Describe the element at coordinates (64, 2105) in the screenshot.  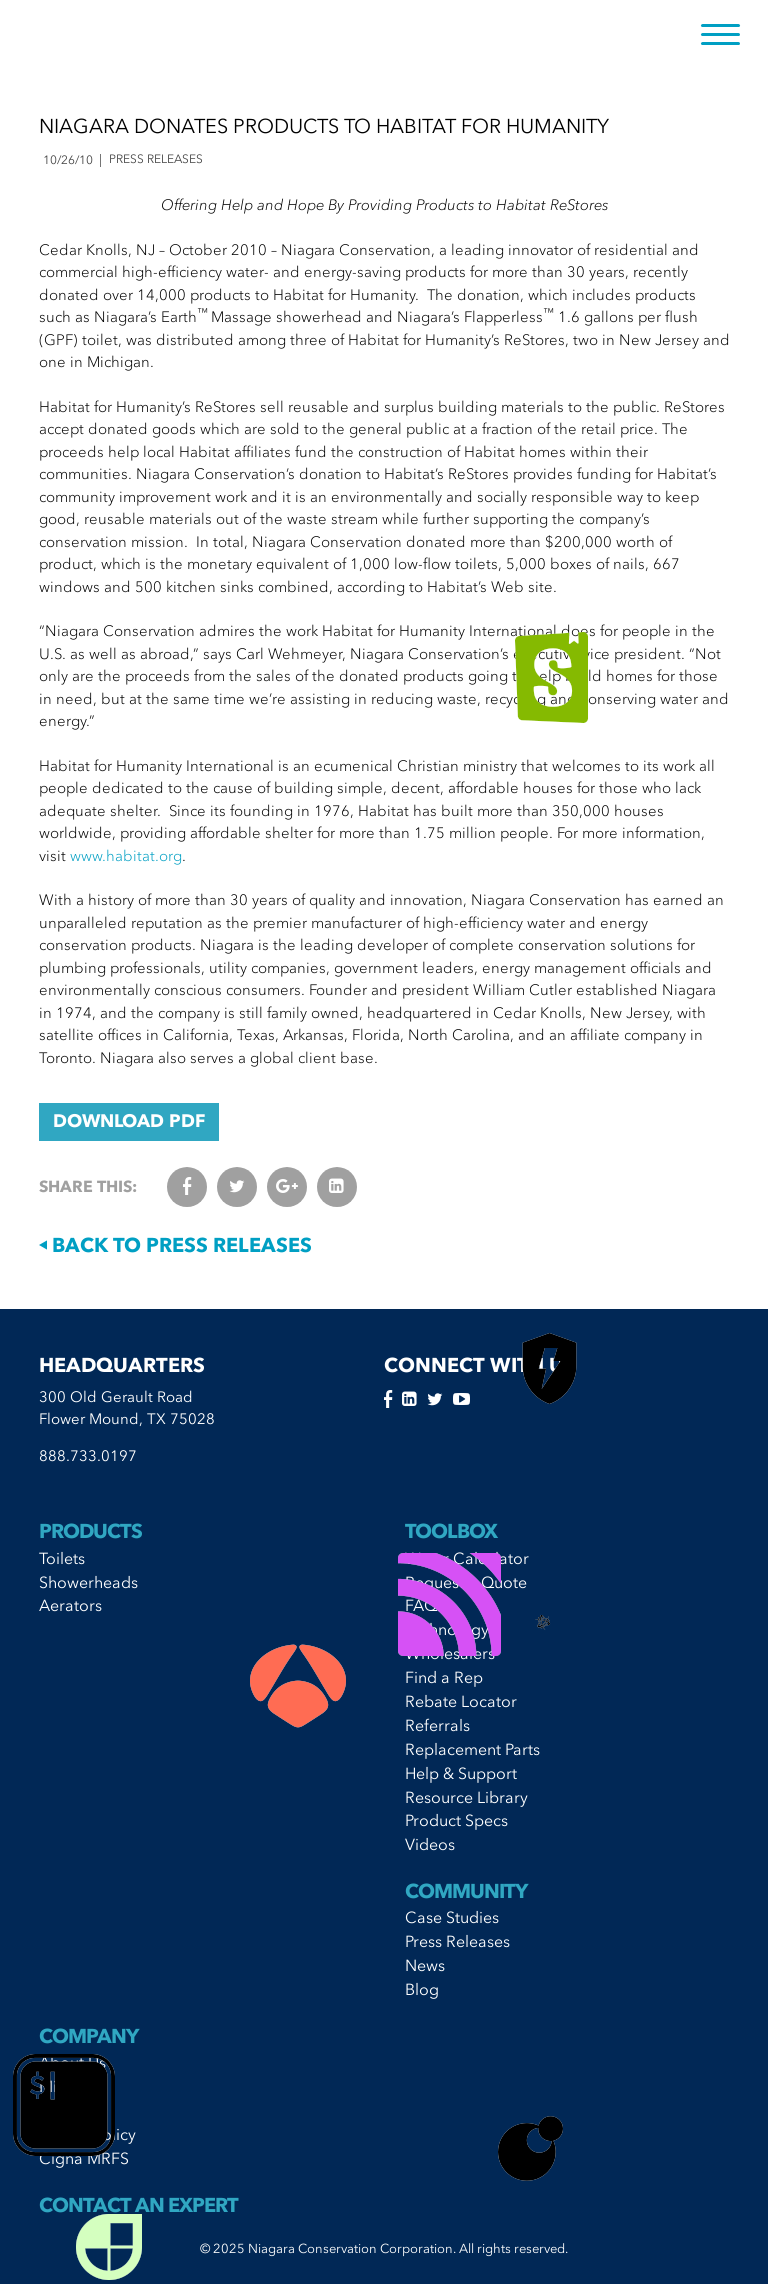
I see `open iTerm2 terminal application` at that location.